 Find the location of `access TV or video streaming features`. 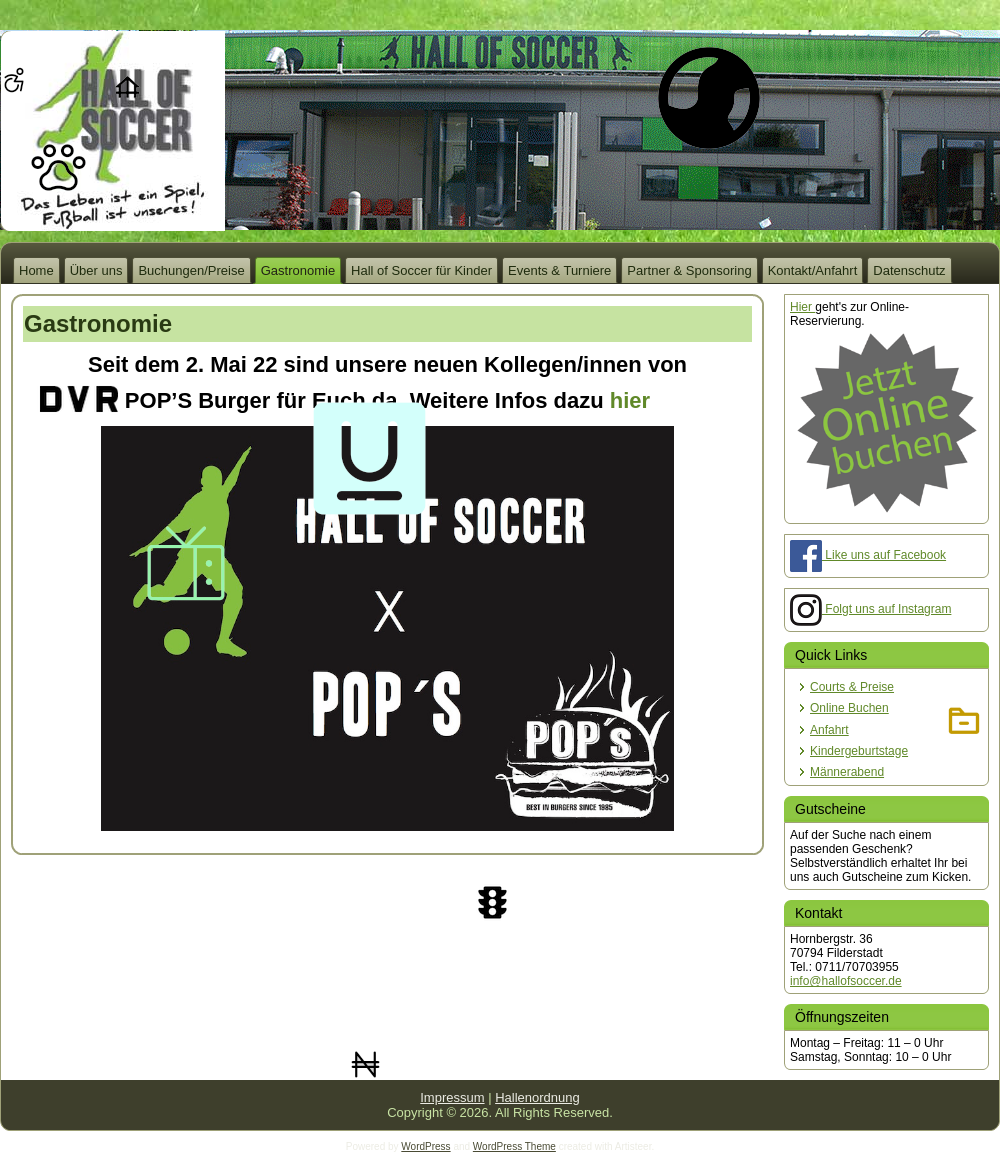

access TV or video streaming features is located at coordinates (186, 568).